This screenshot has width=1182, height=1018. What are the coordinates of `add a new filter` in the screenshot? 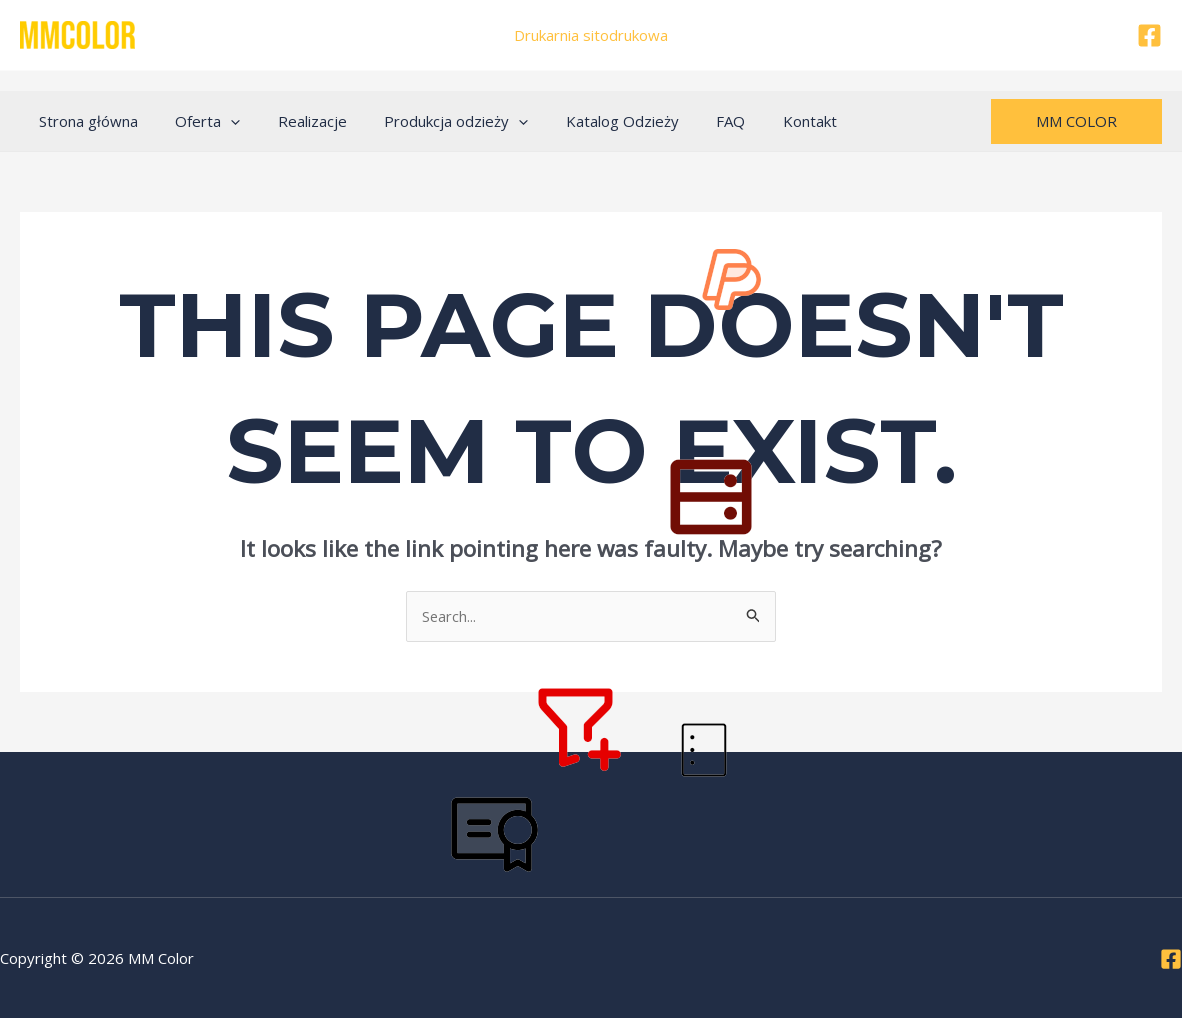 It's located at (575, 725).